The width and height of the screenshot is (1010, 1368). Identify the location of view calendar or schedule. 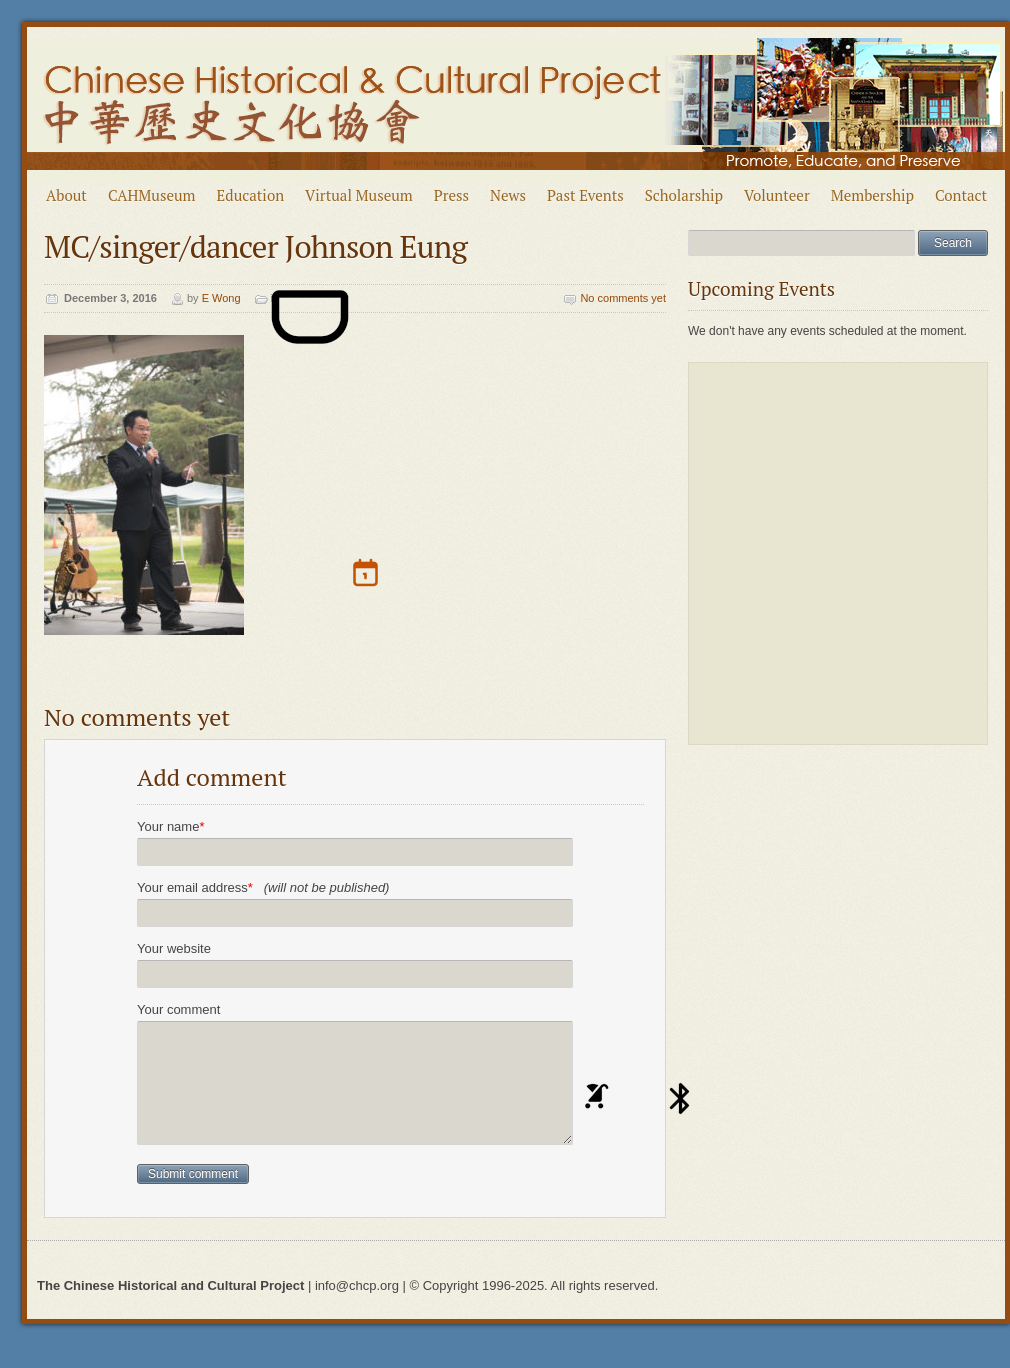
(365, 572).